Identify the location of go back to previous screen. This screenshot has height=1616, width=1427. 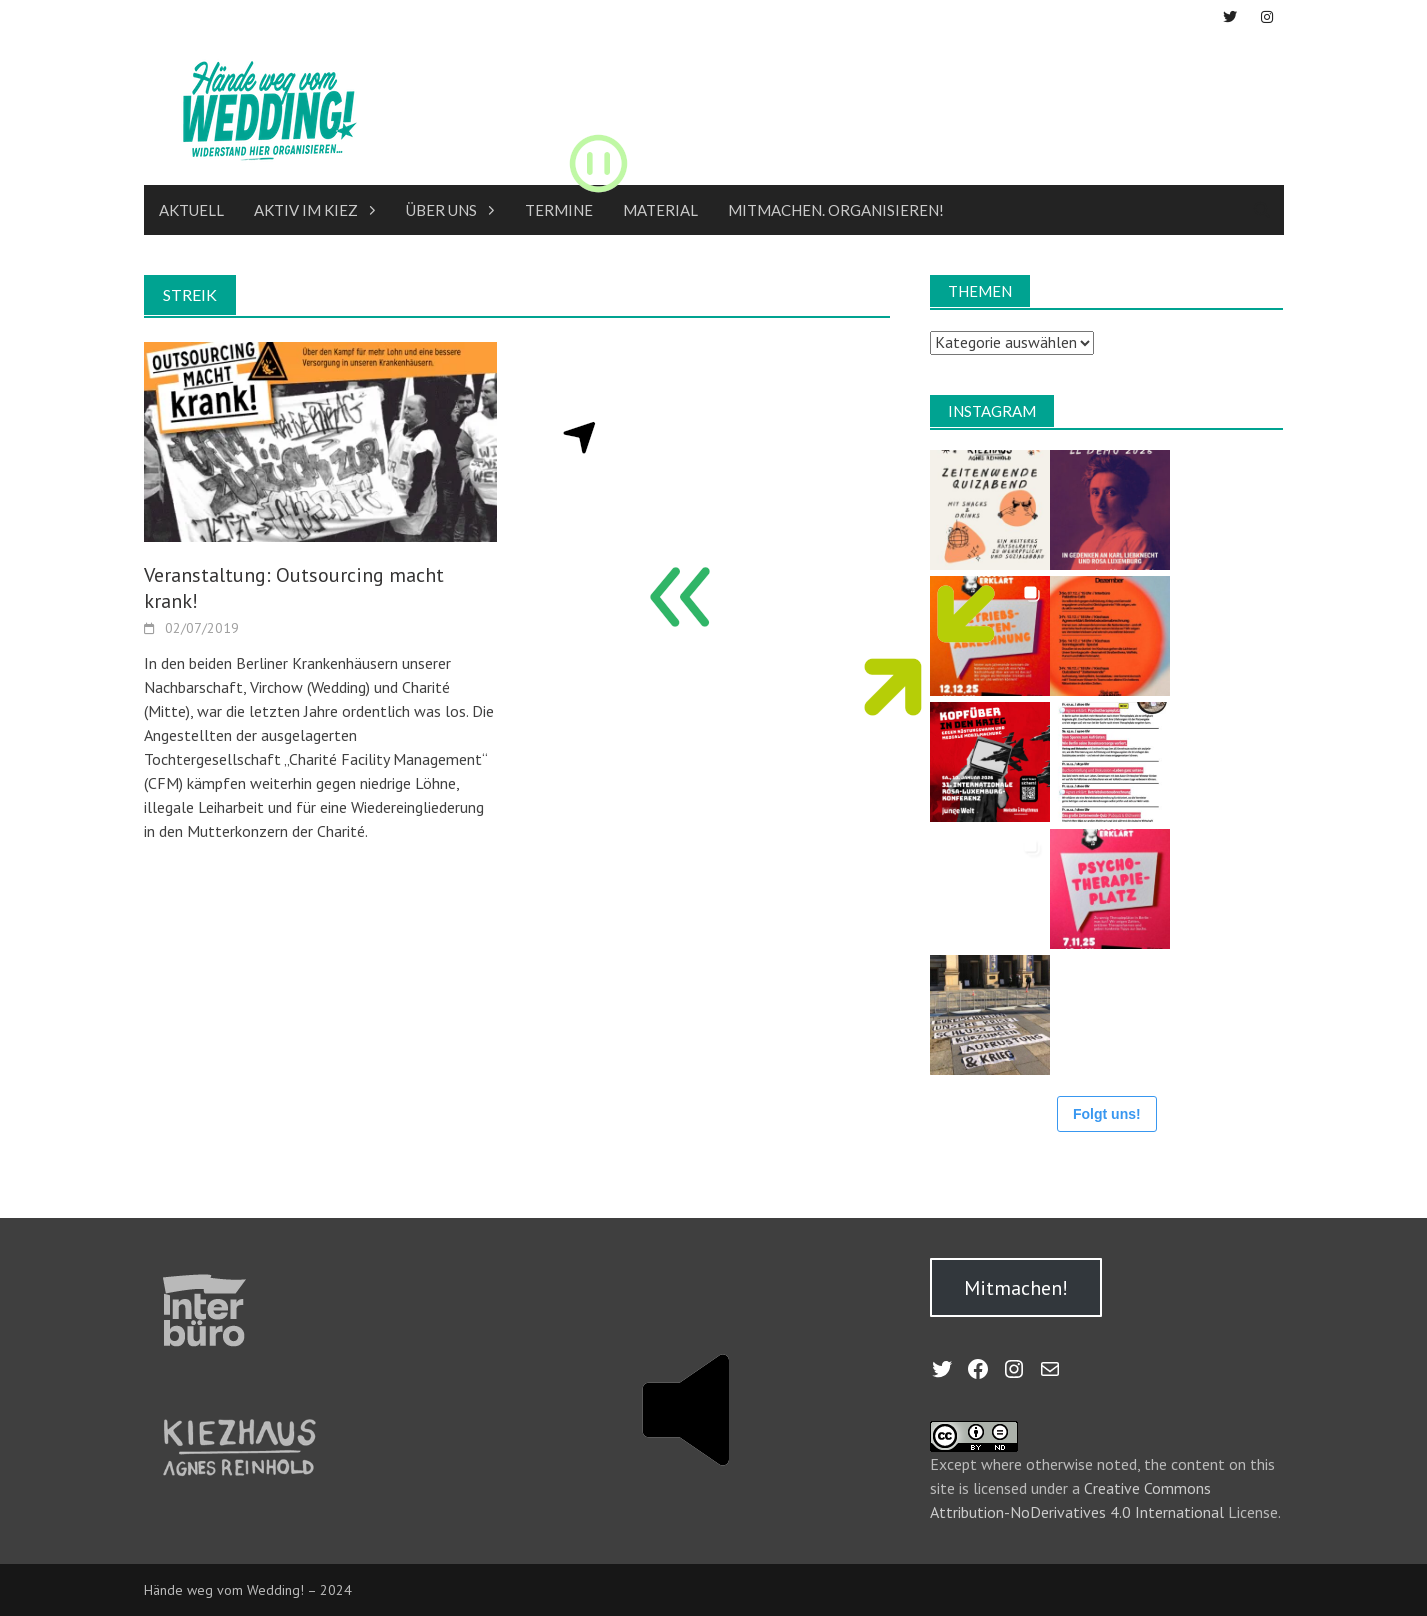
(680, 597).